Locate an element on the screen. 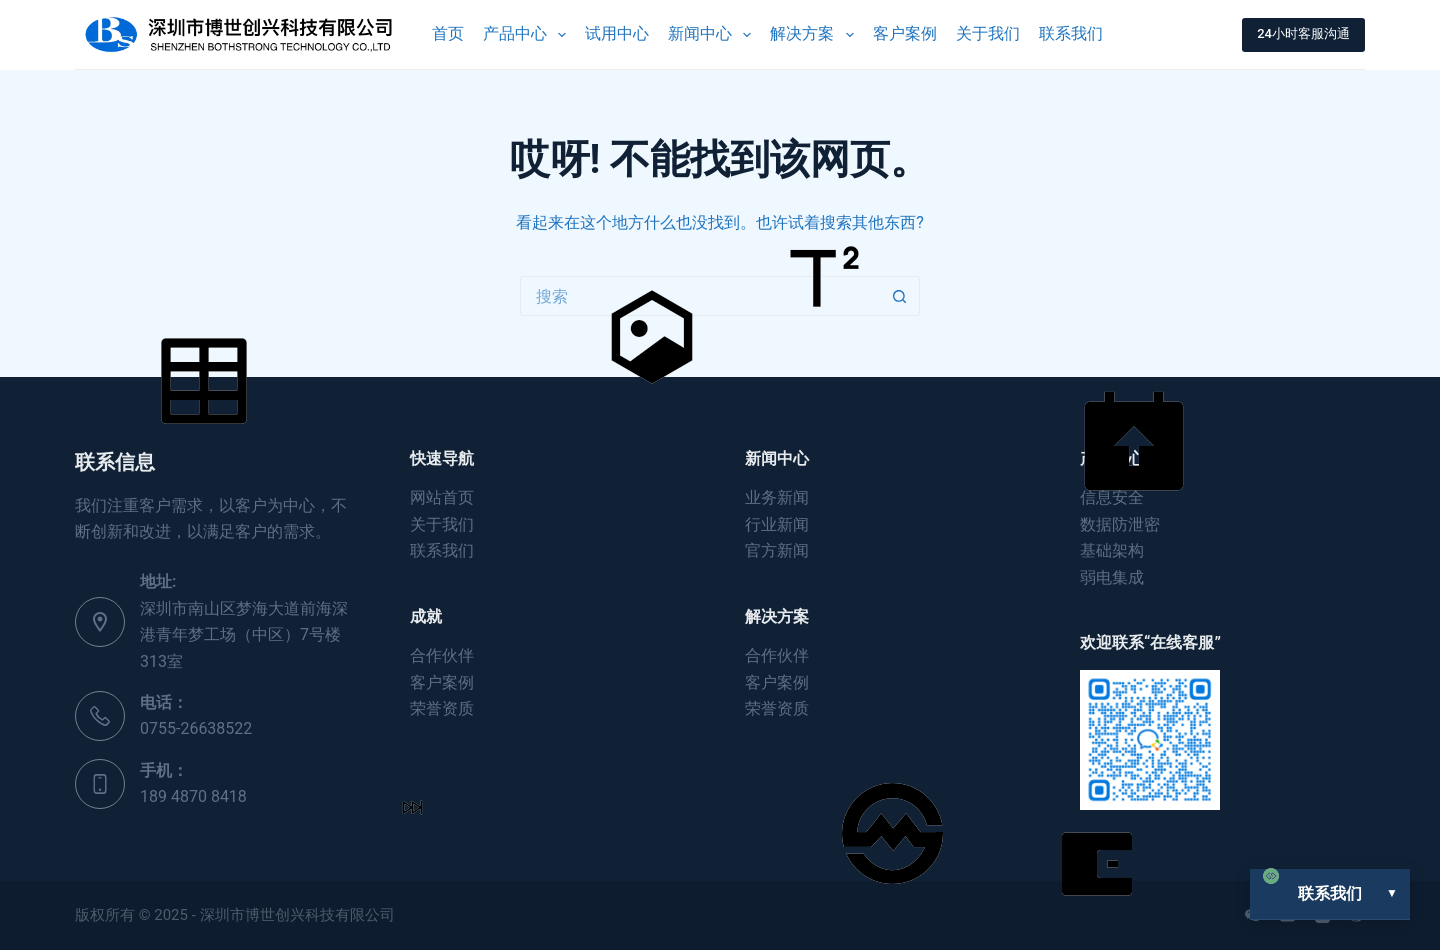 This screenshot has width=1440, height=950. view NFT collection or digital assets is located at coordinates (652, 337).